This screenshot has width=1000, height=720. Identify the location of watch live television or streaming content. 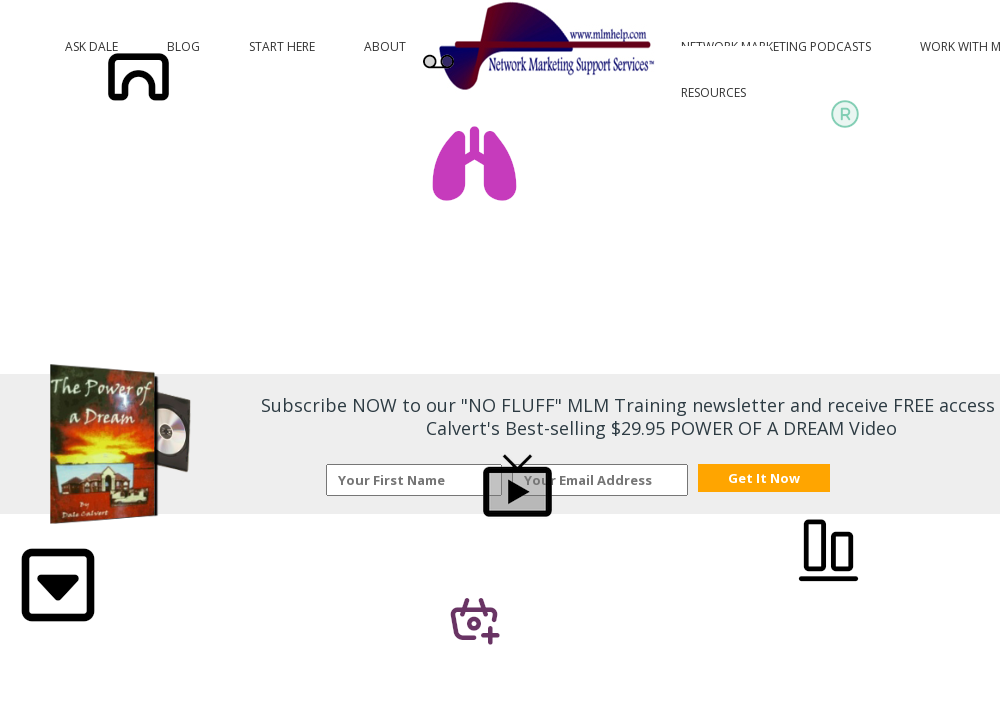
(517, 485).